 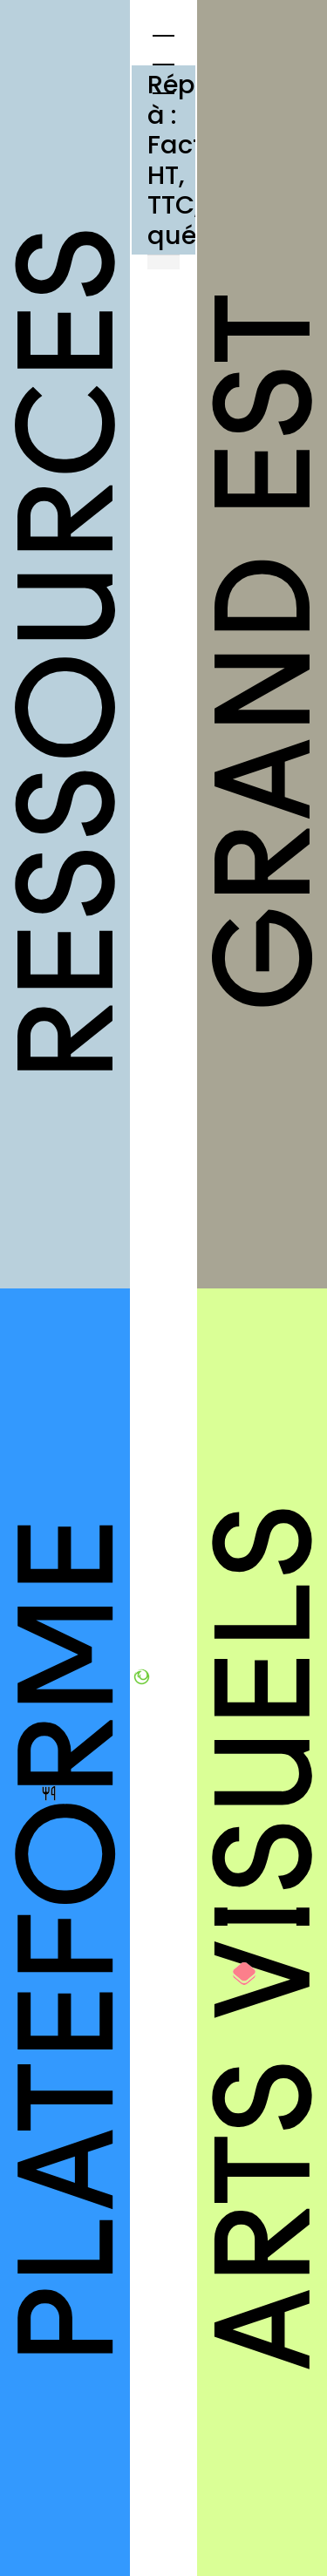 I want to click on open Firefox browser, so click(x=141, y=1676).